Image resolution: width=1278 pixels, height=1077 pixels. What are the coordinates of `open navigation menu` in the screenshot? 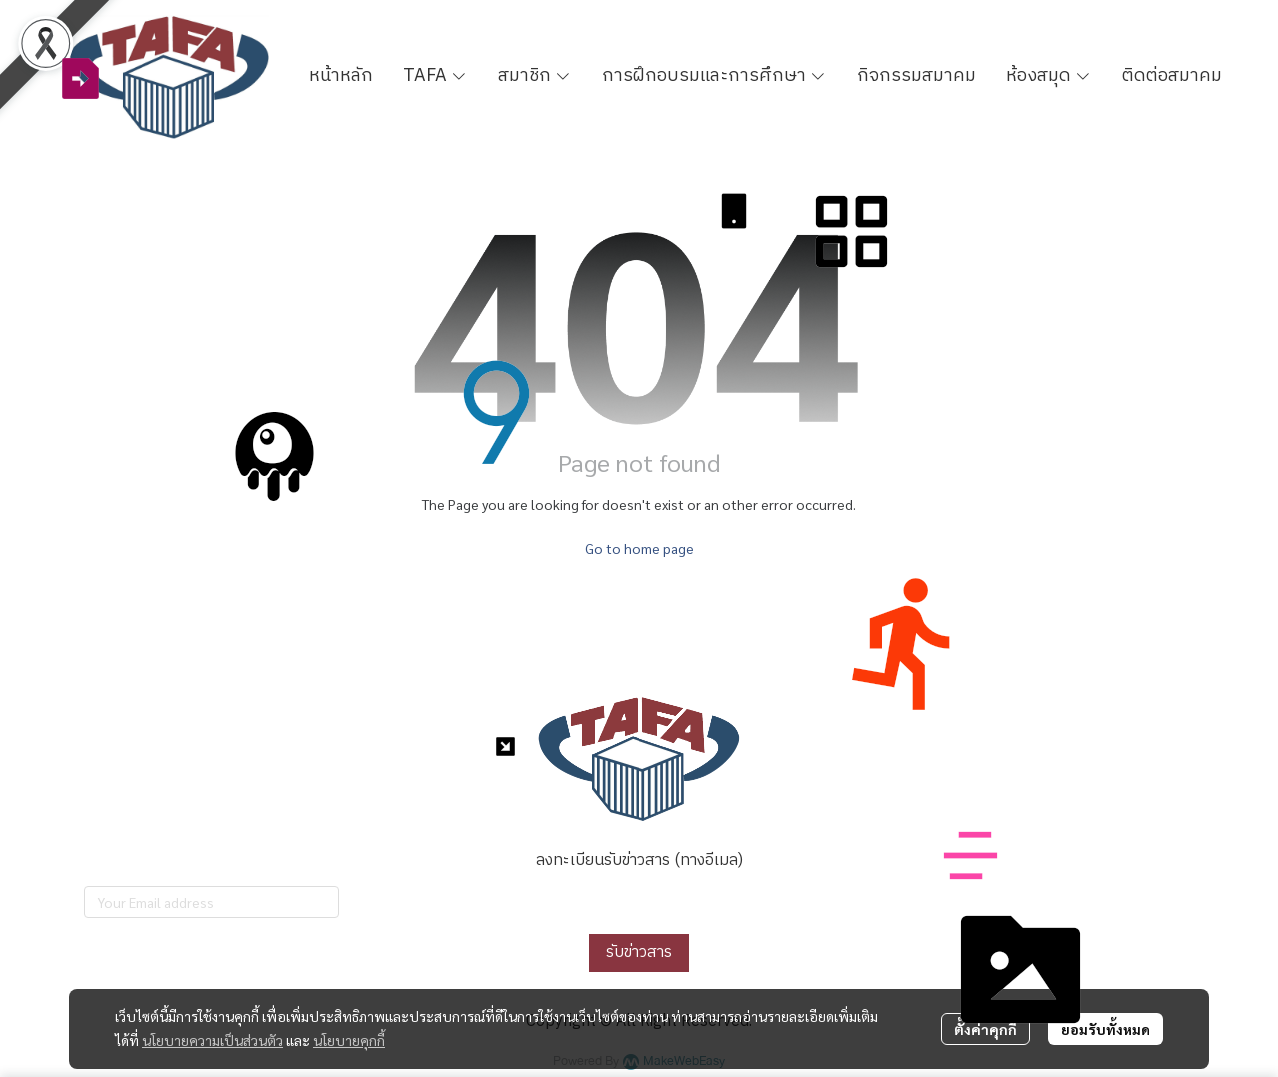 It's located at (970, 855).